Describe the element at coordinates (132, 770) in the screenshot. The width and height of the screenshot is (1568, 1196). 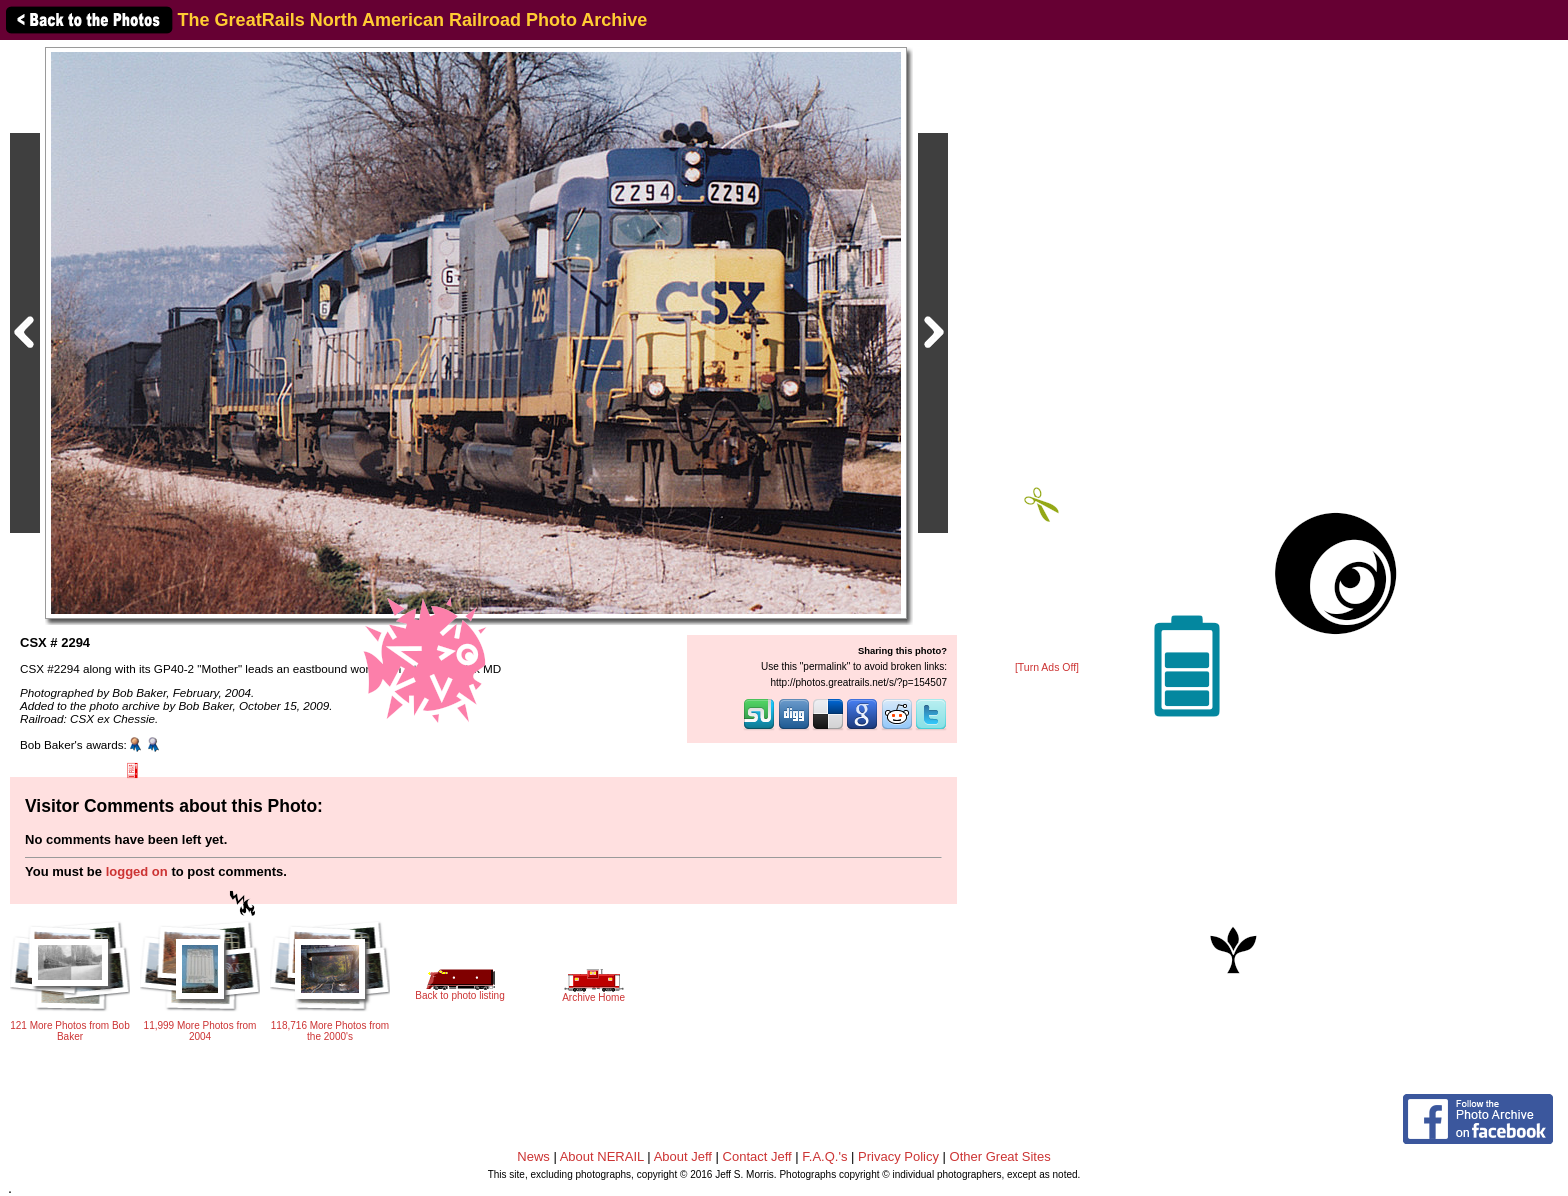
I see `access vending machine or automated purchase options` at that location.